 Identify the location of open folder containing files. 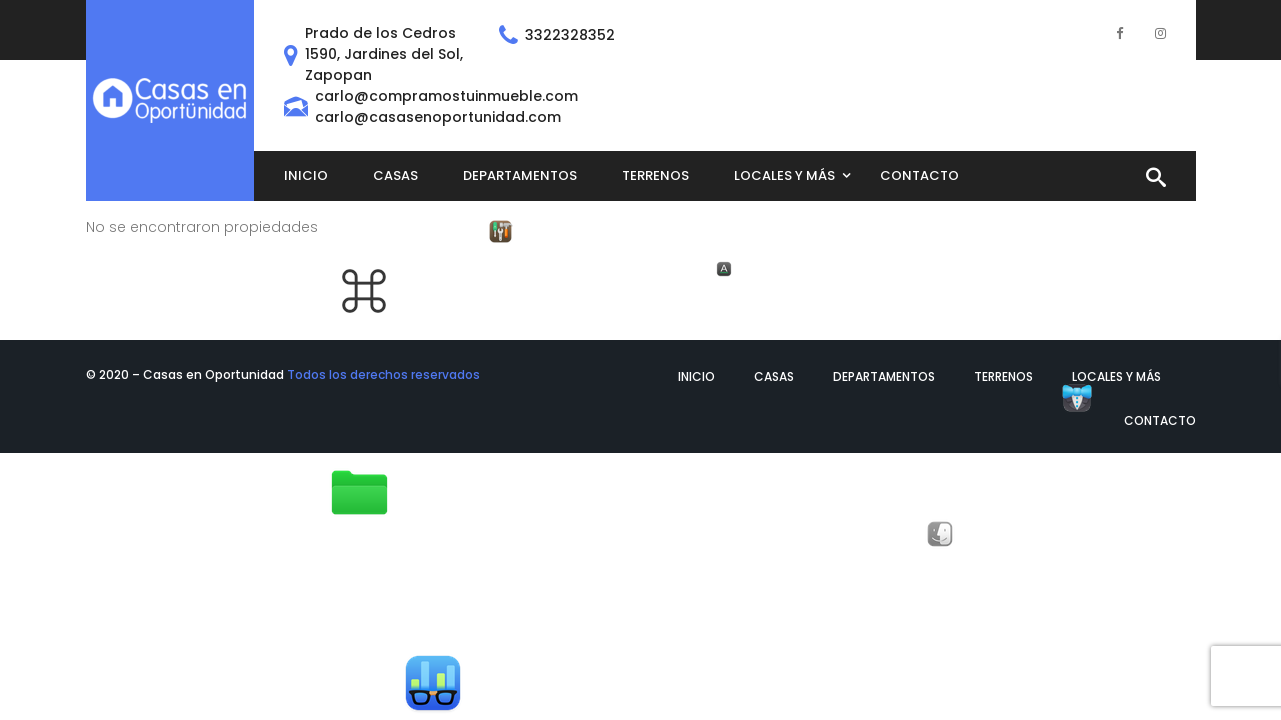
(359, 492).